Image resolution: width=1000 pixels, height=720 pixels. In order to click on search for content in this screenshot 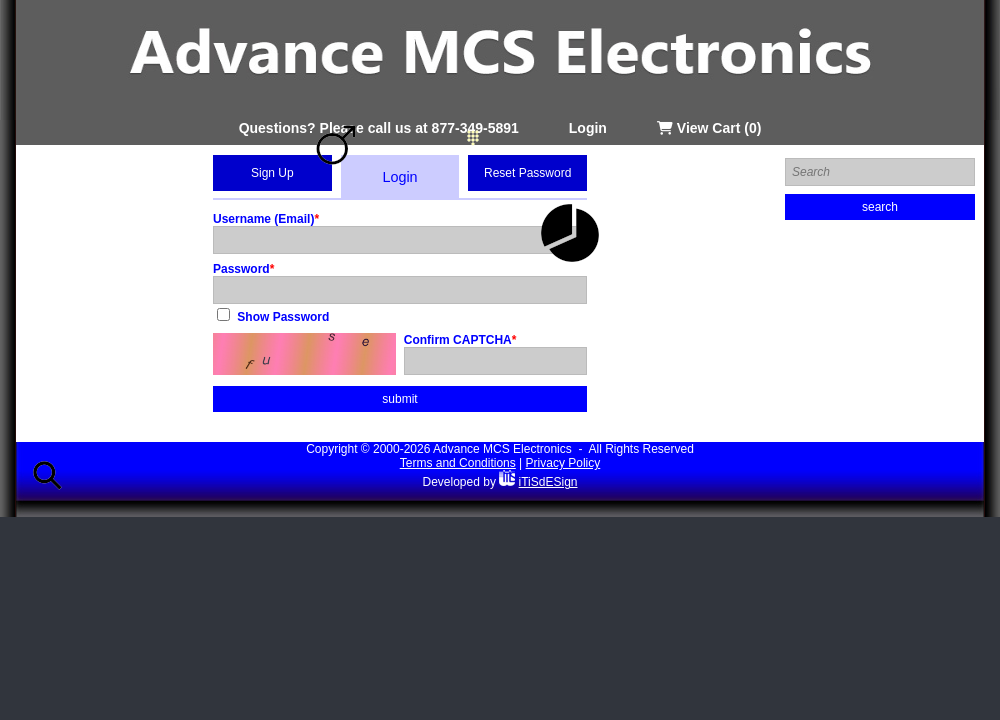, I will do `click(47, 475)`.